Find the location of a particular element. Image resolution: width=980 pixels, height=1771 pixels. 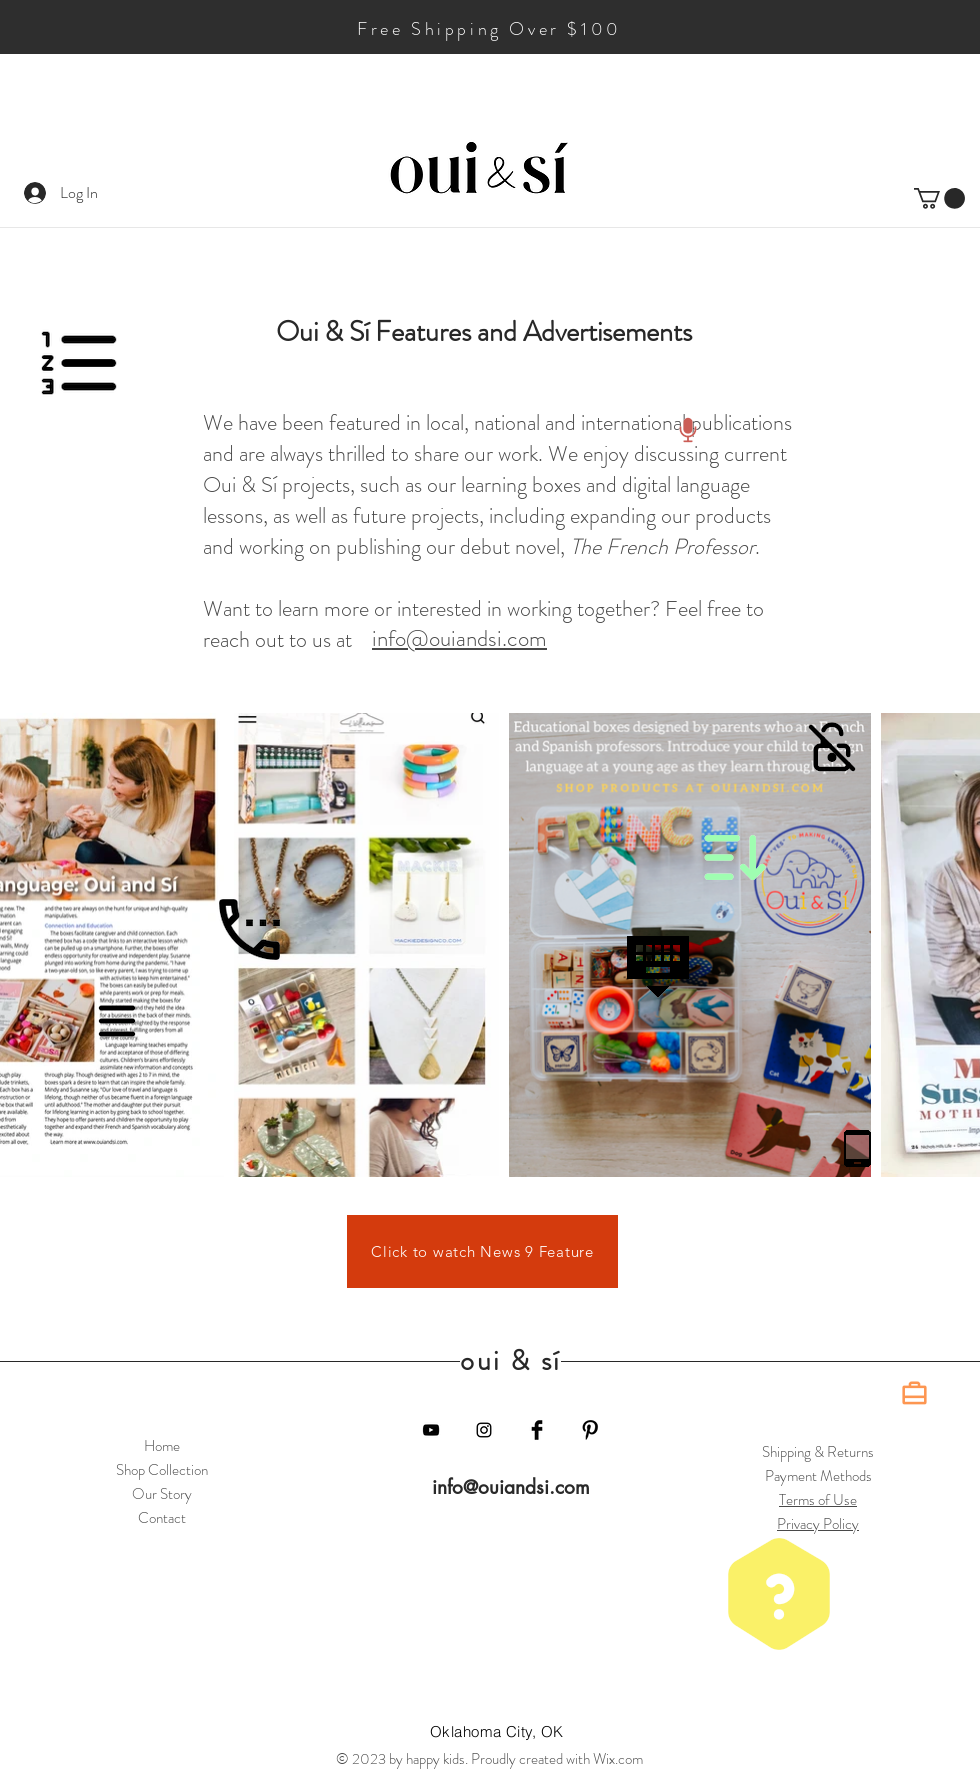

open navigation menu is located at coordinates (117, 1021).